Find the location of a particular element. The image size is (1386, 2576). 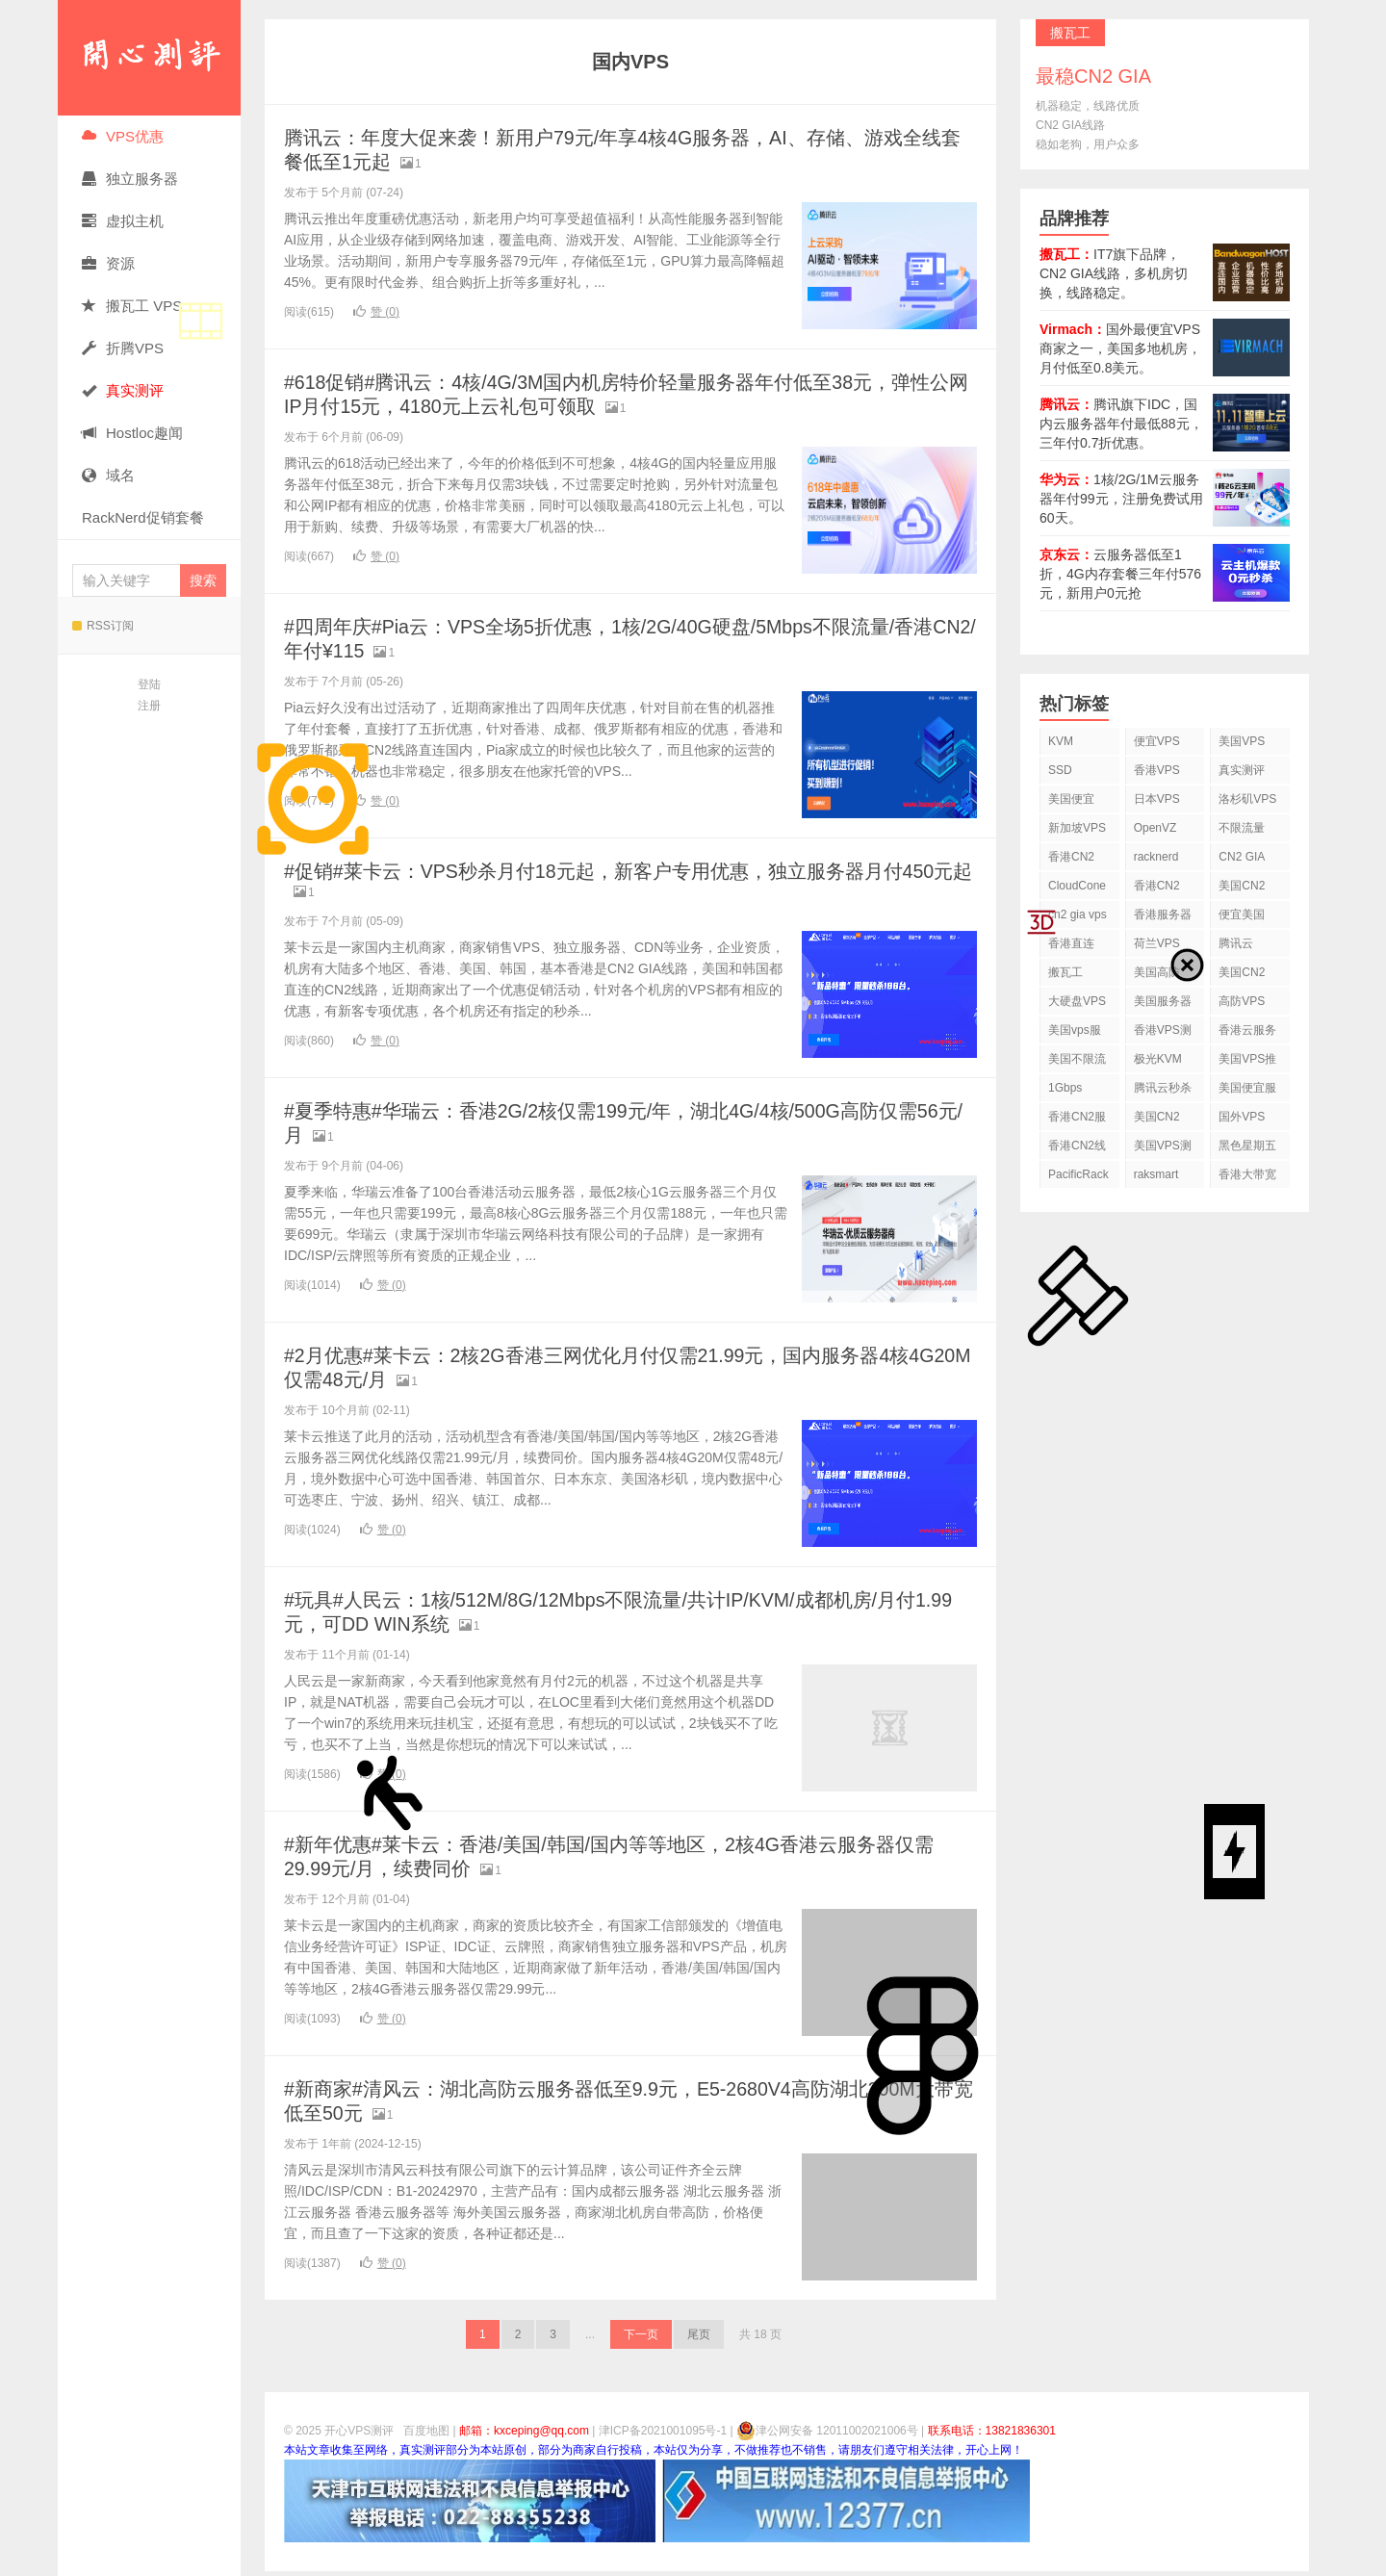

access legal or terms of service information is located at coordinates (1074, 1300).